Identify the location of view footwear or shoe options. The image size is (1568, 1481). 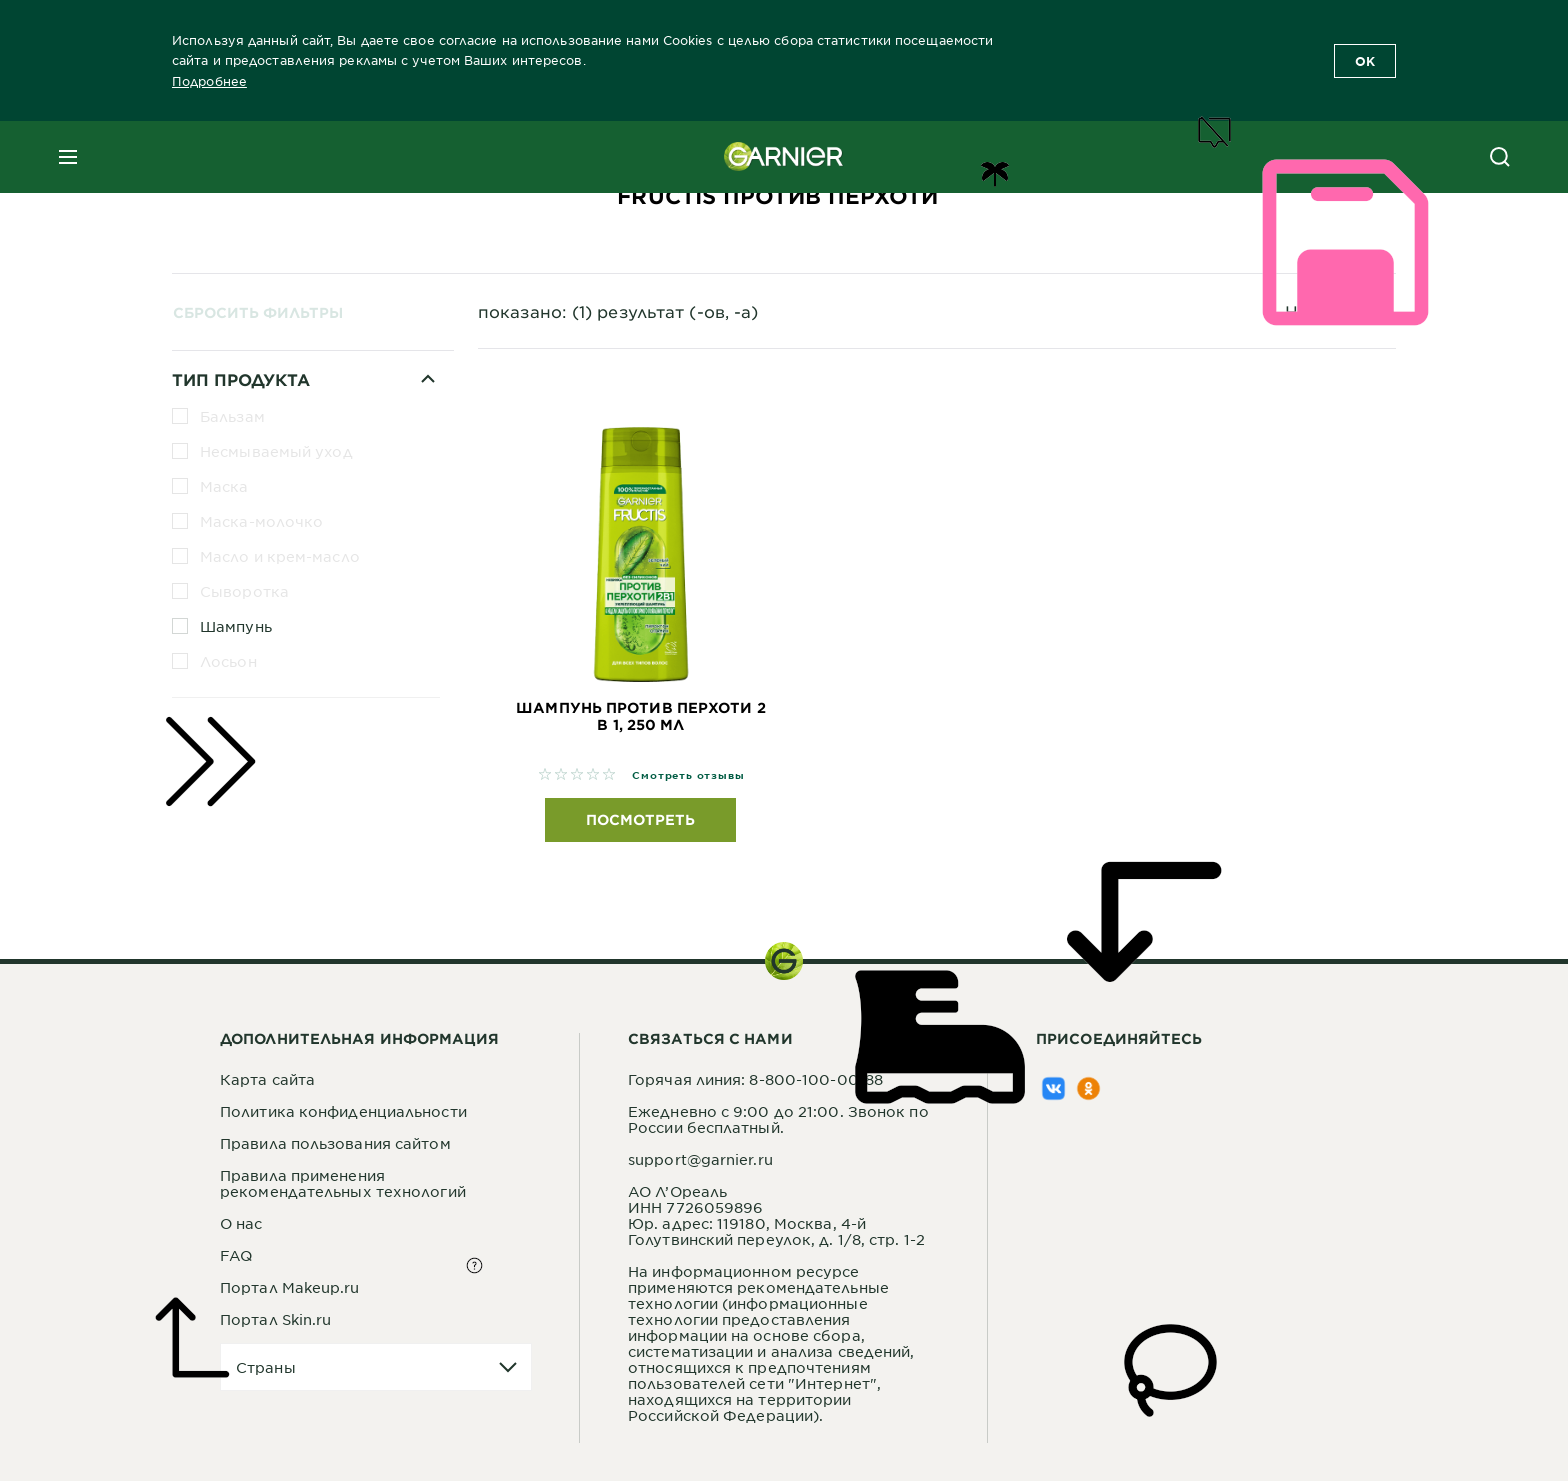
(934, 1037).